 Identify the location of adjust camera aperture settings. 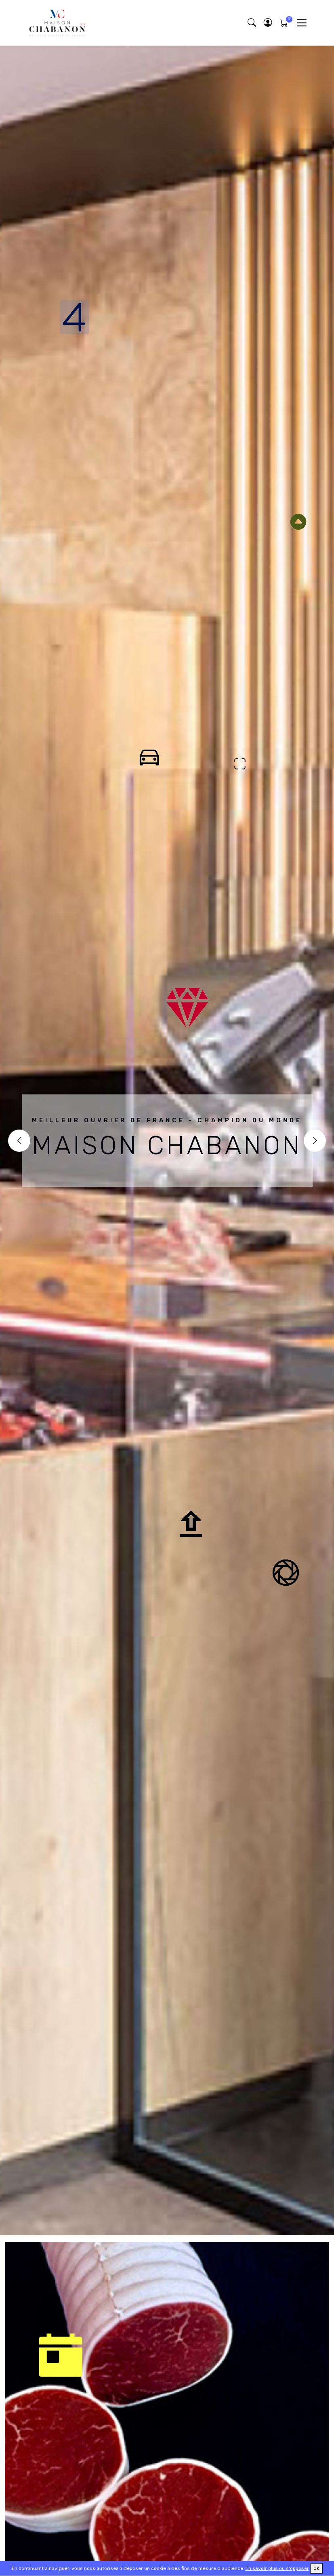
(286, 1572).